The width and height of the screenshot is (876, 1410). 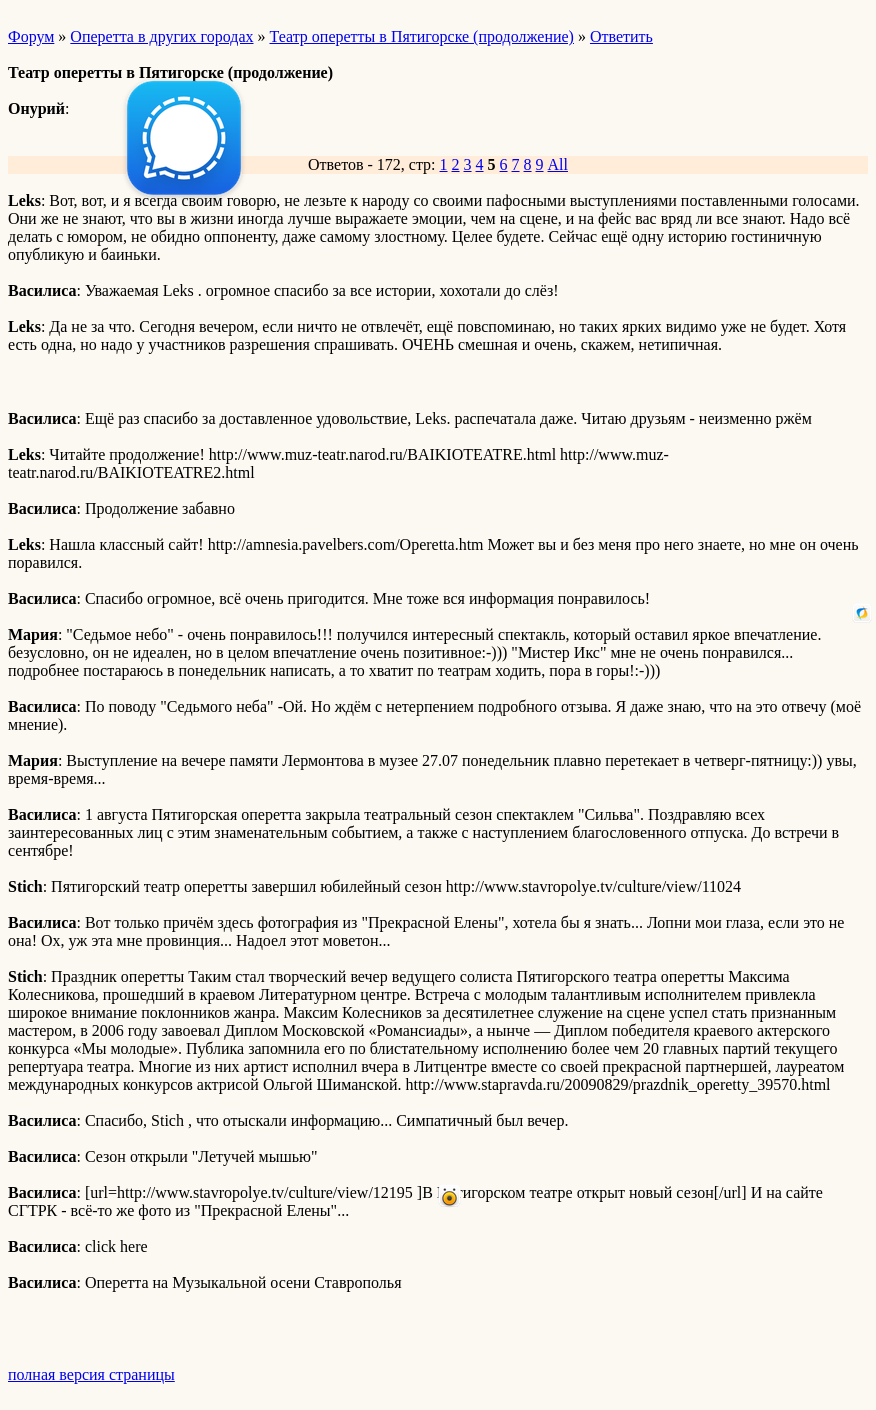 I want to click on open rhythmbox music player, so click(x=449, y=1195).